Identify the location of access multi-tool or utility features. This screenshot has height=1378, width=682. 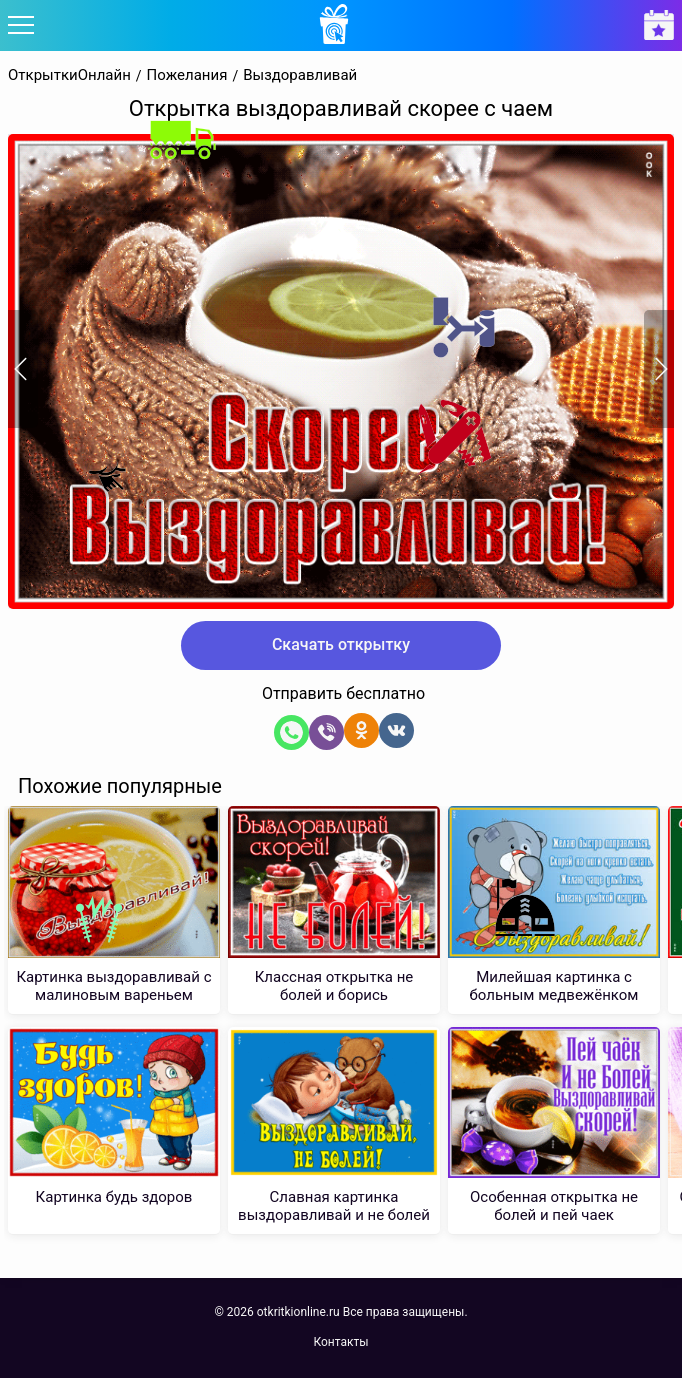
(454, 437).